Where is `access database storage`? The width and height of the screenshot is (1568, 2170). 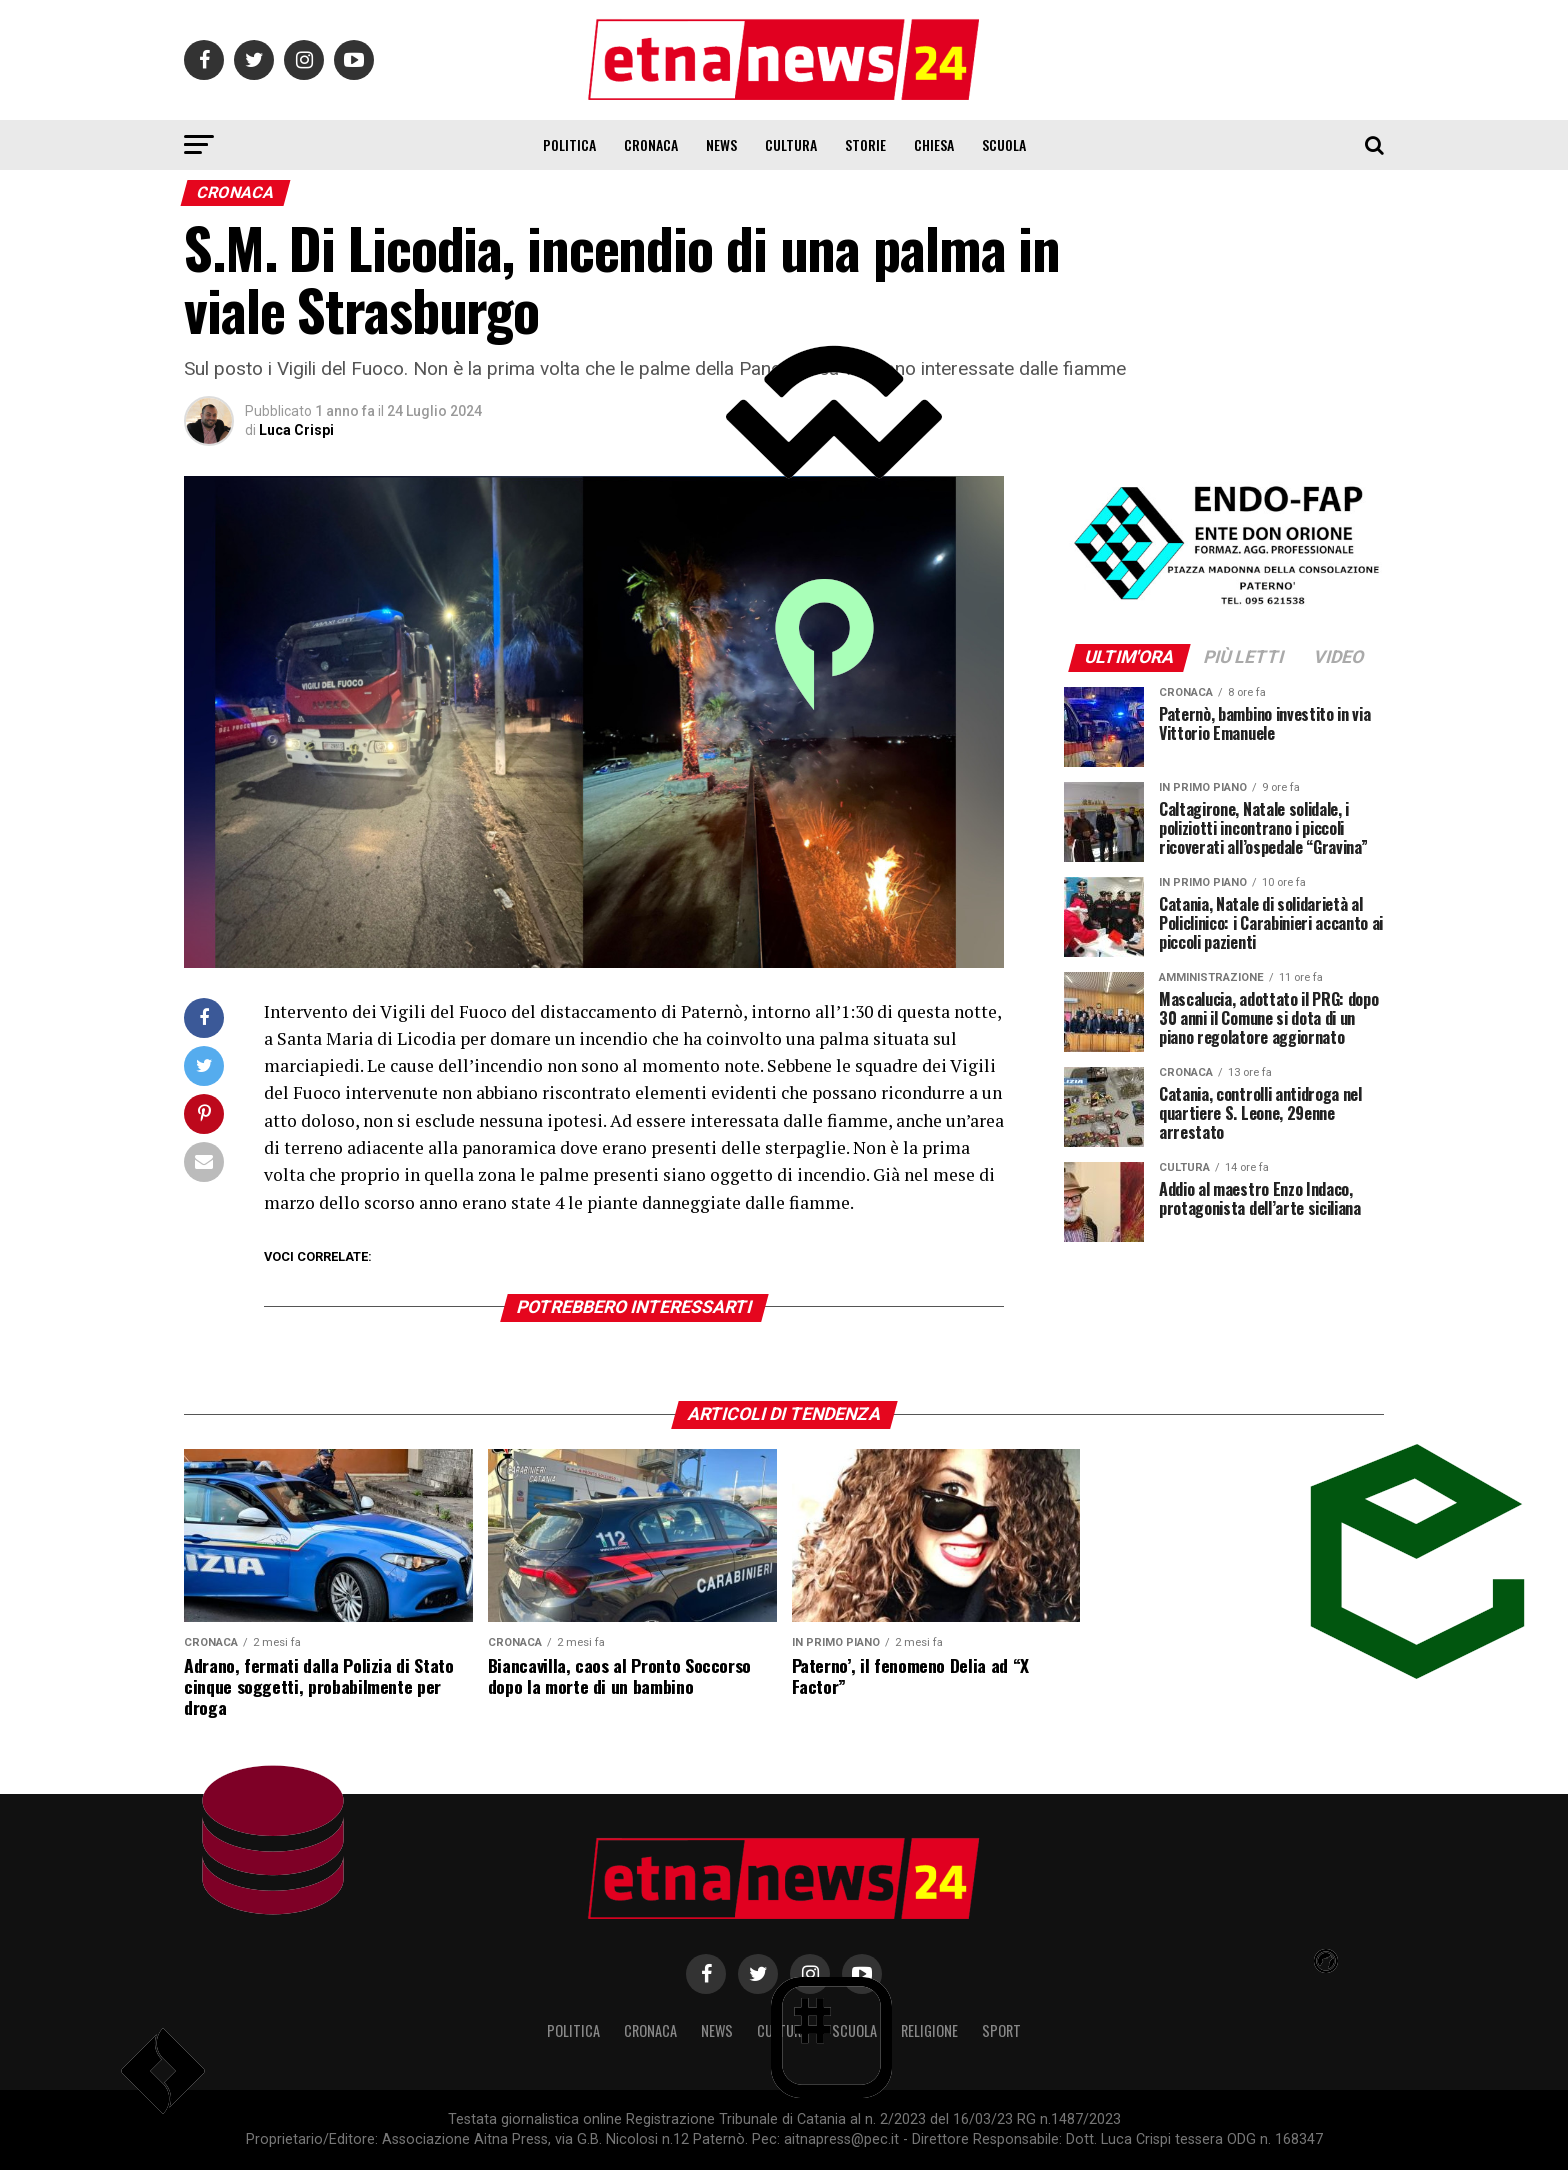
access database storage is located at coordinates (273, 1836).